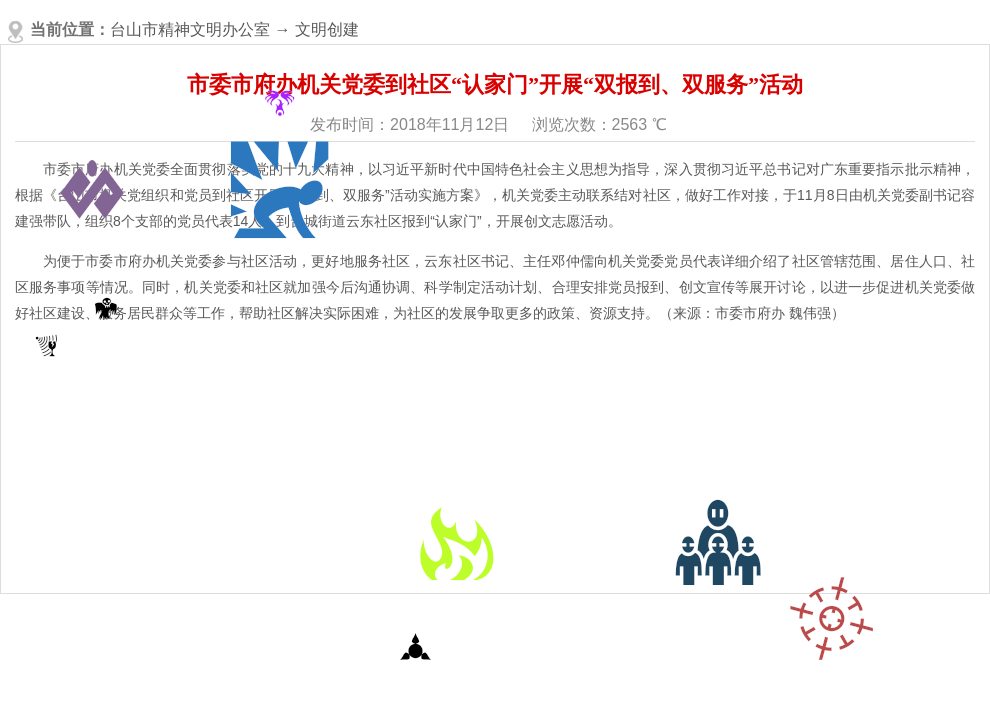 This screenshot has width=990, height=720. Describe the element at coordinates (279, 101) in the screenshot. I see `ignite or activate a fire-related feature` at that location.